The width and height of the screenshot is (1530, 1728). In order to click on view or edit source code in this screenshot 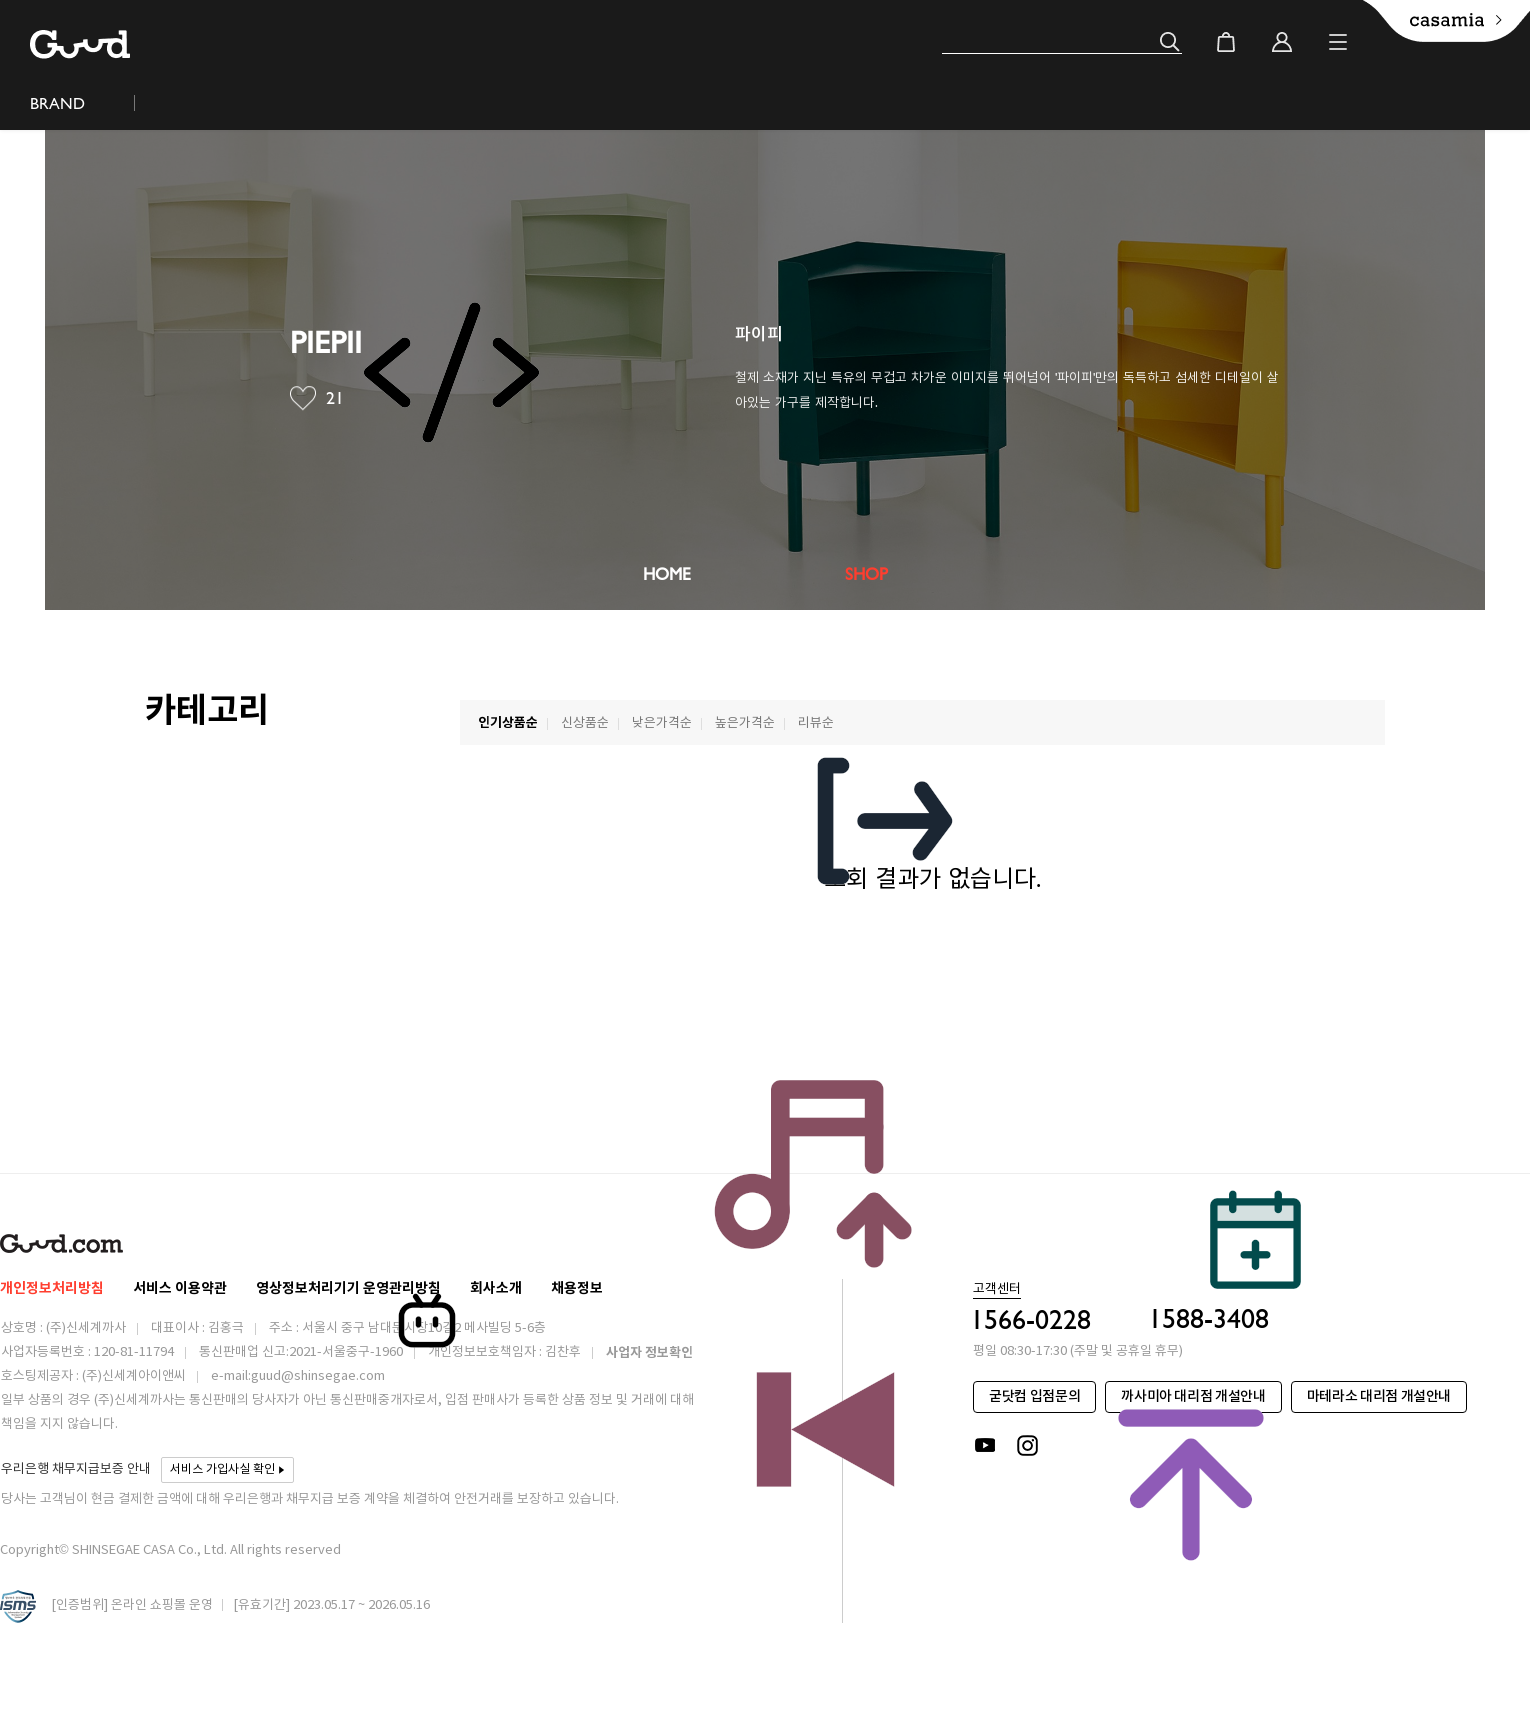, I will do `click(451, 372)`.